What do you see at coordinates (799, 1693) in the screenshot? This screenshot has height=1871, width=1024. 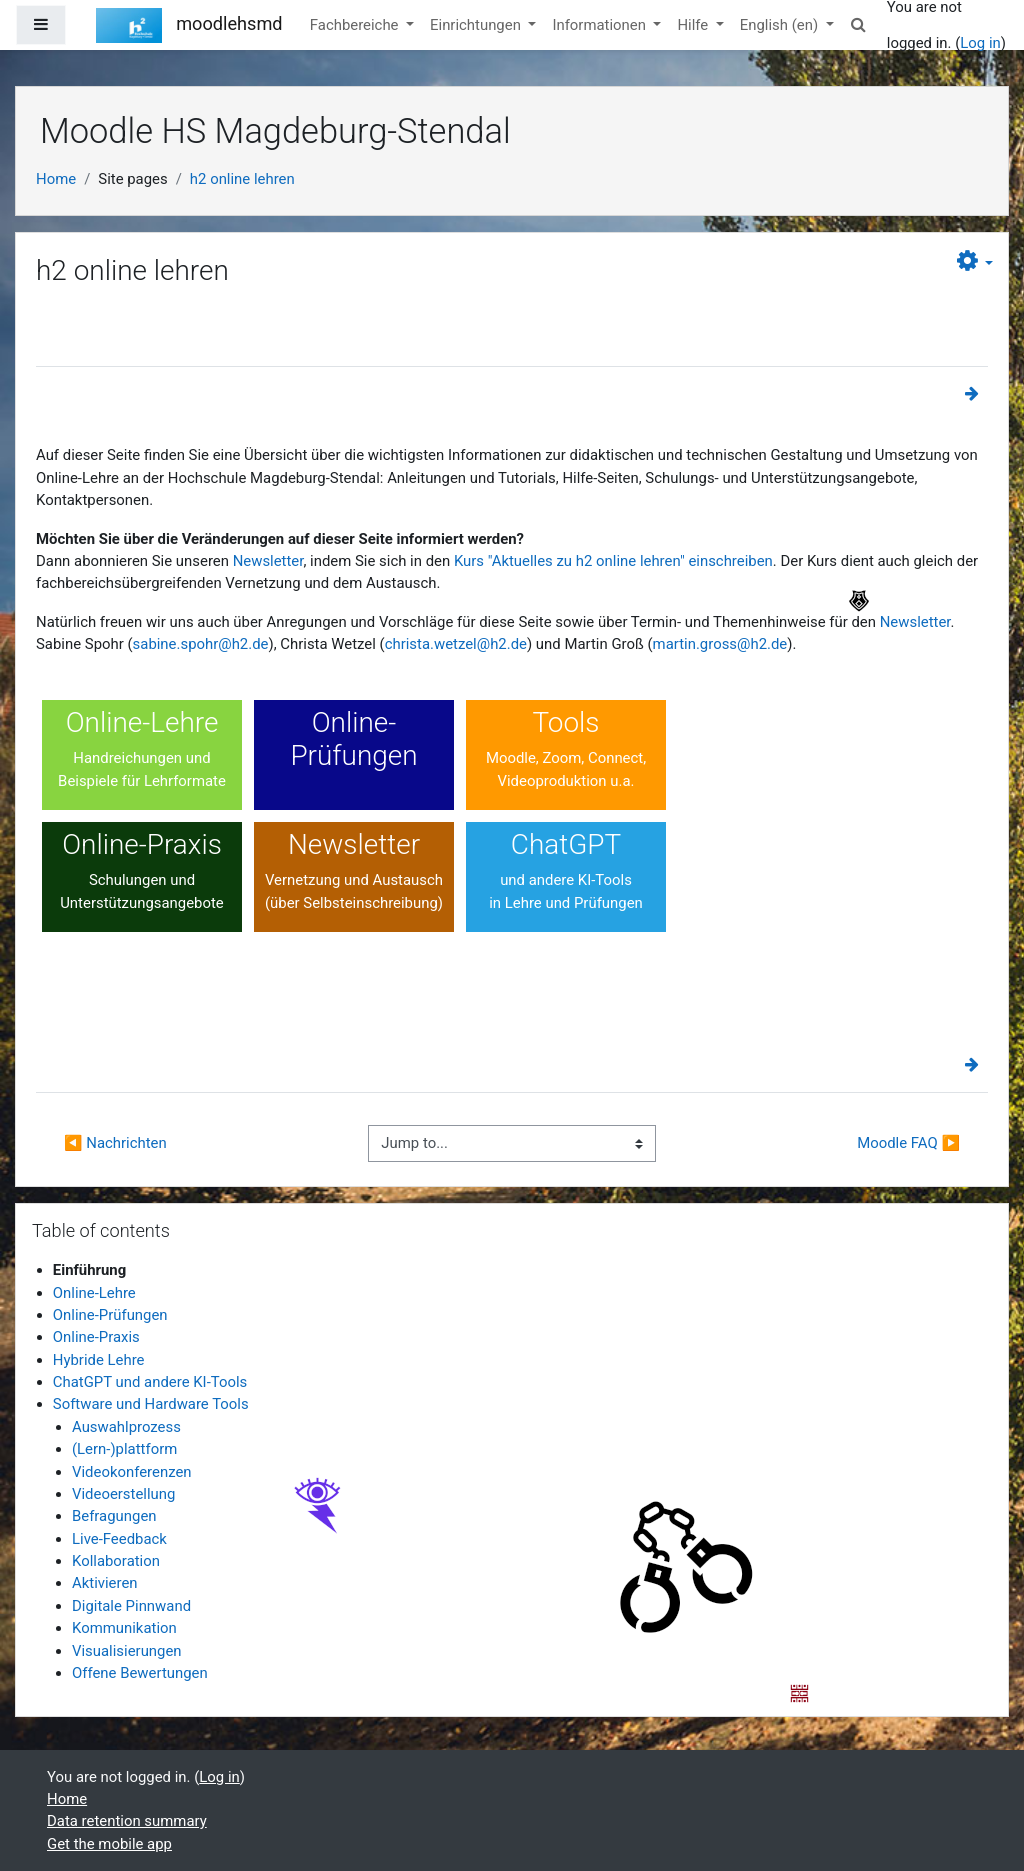 I see `access game inventory or storage grid` at bounding box center [799, 1693].